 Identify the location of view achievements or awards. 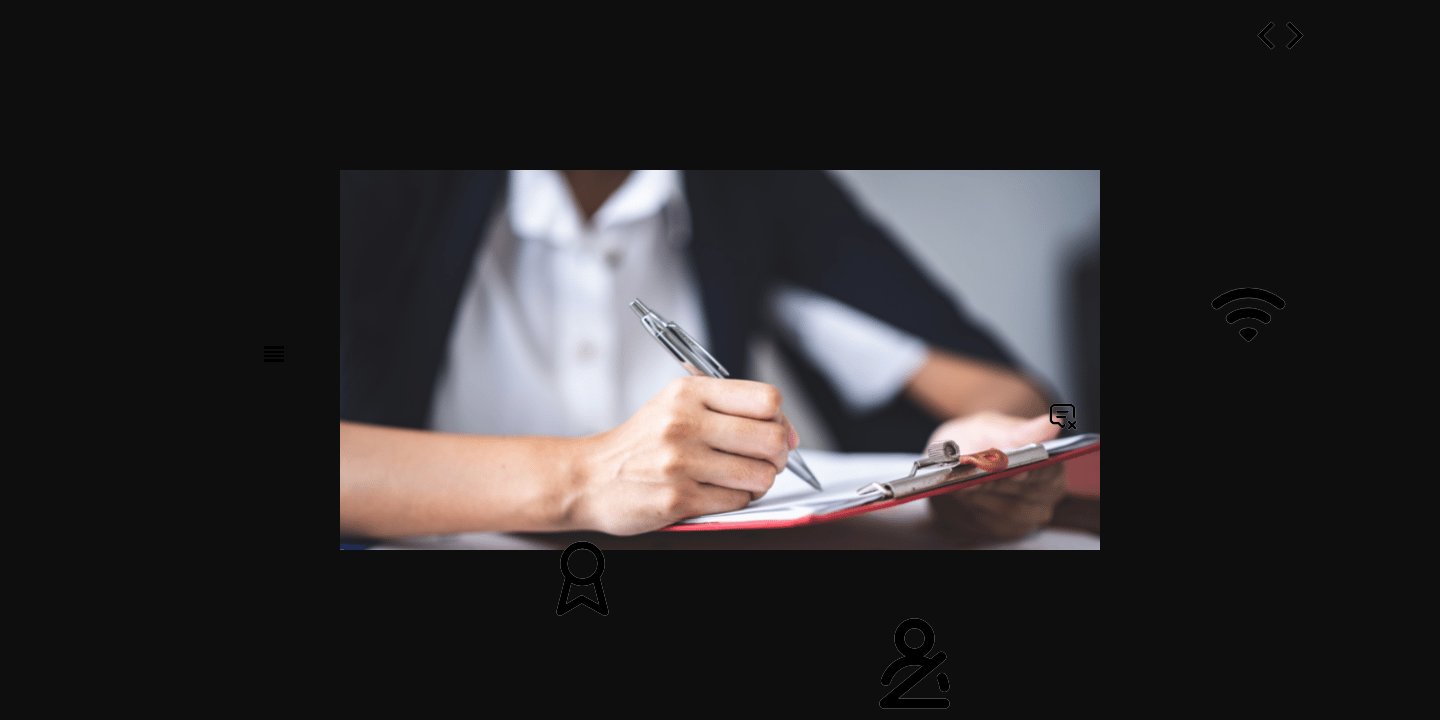
(582, 578).